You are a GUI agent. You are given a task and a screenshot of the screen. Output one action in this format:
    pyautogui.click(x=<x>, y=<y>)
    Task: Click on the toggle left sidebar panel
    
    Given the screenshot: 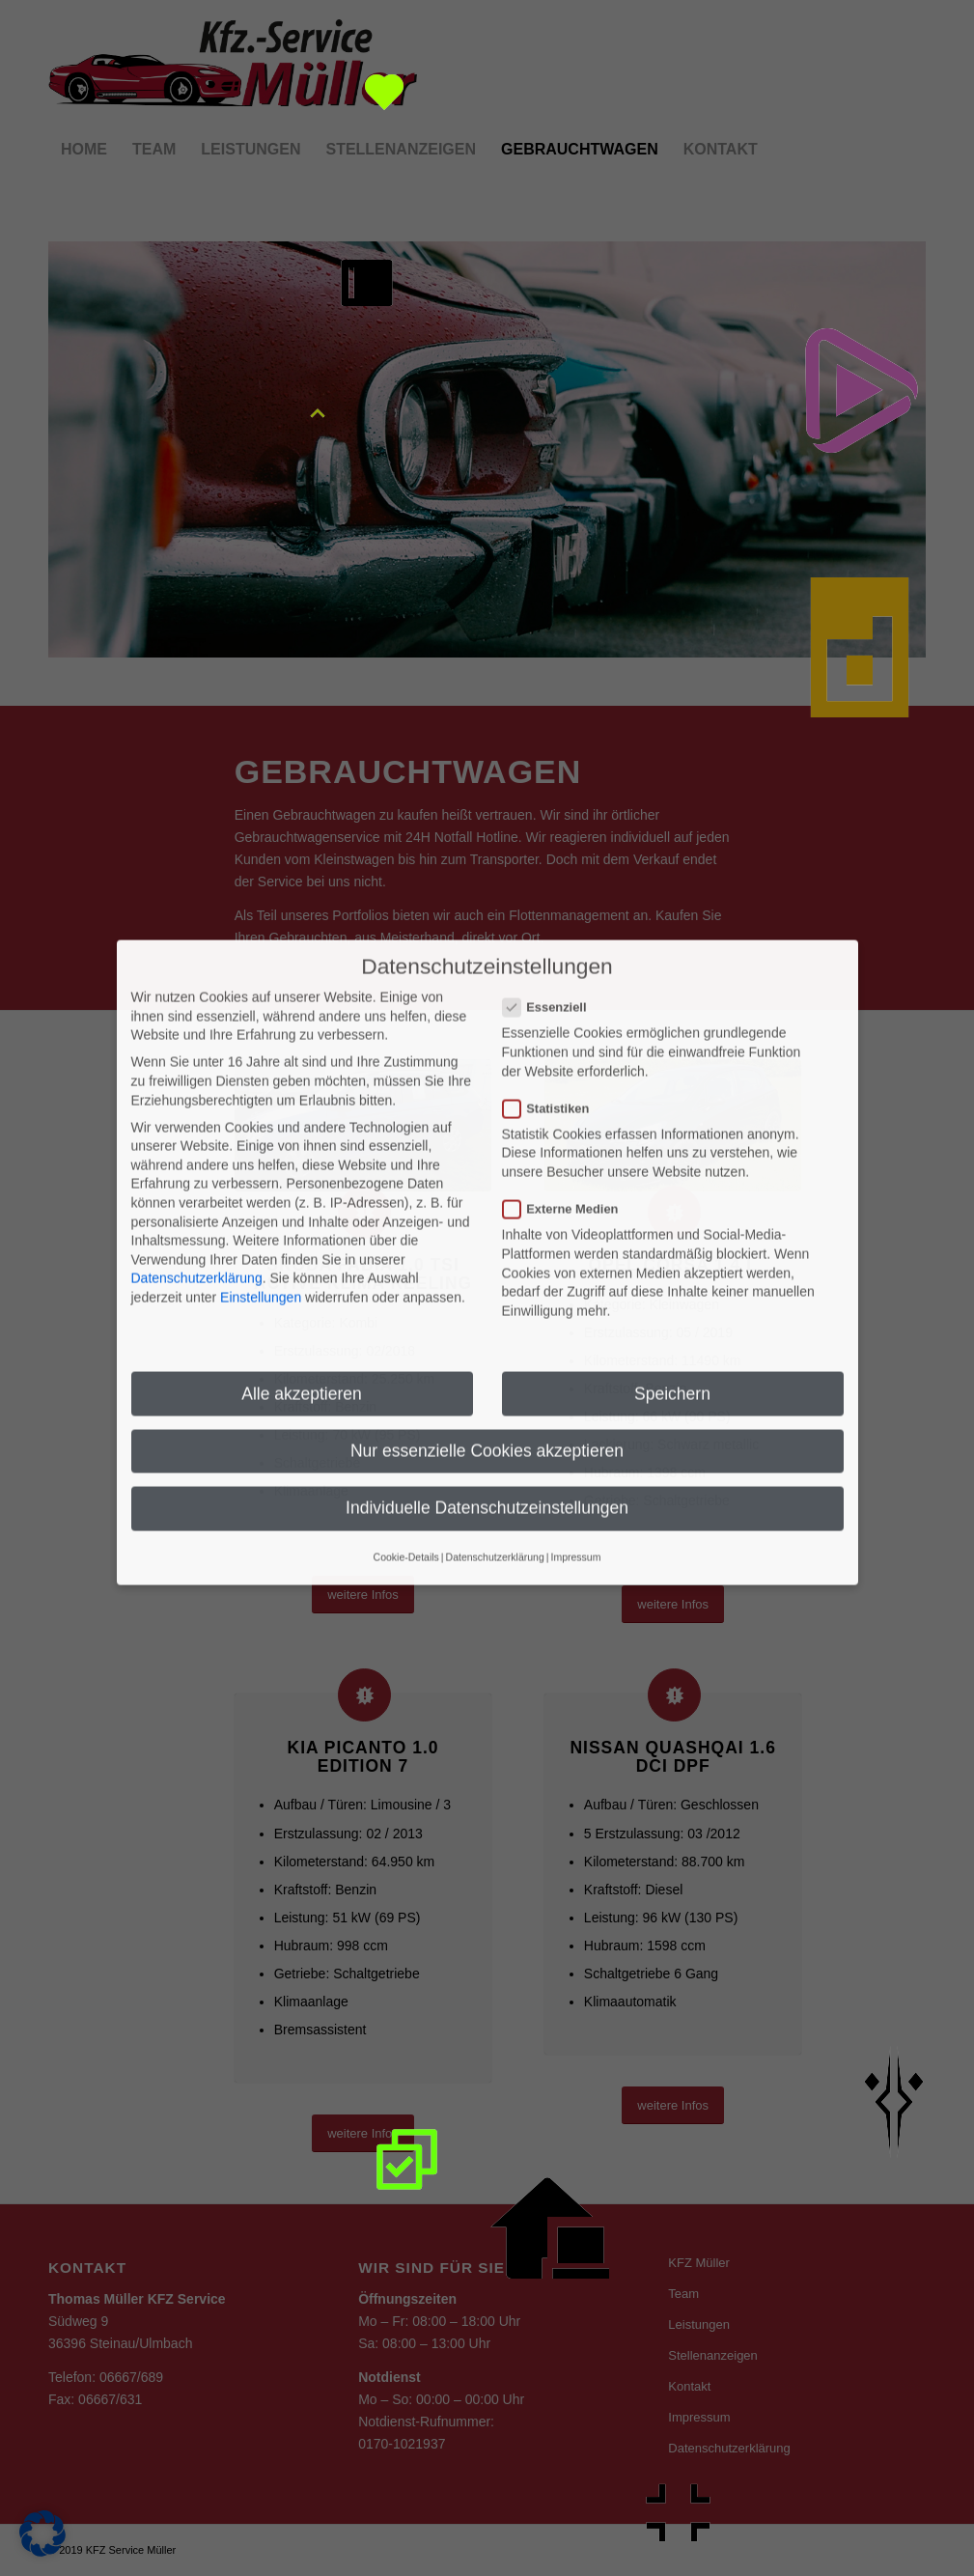 What is the action you would take?
    pyautogui.click(x=367, y=283)
    